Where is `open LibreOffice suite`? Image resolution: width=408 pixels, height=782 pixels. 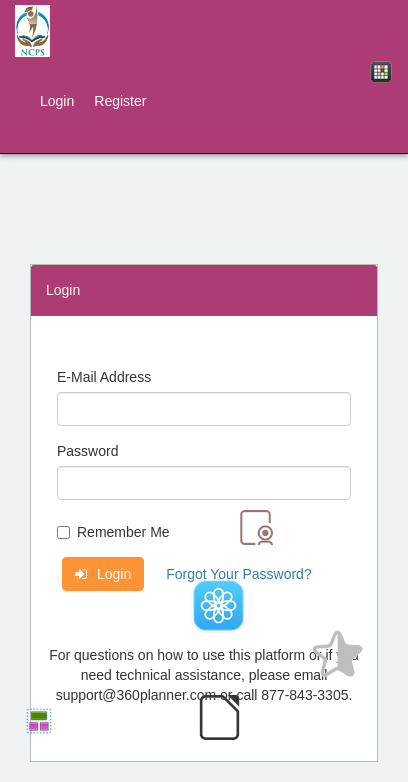
open LibreOffice suite is located at coordinates (219, 717).